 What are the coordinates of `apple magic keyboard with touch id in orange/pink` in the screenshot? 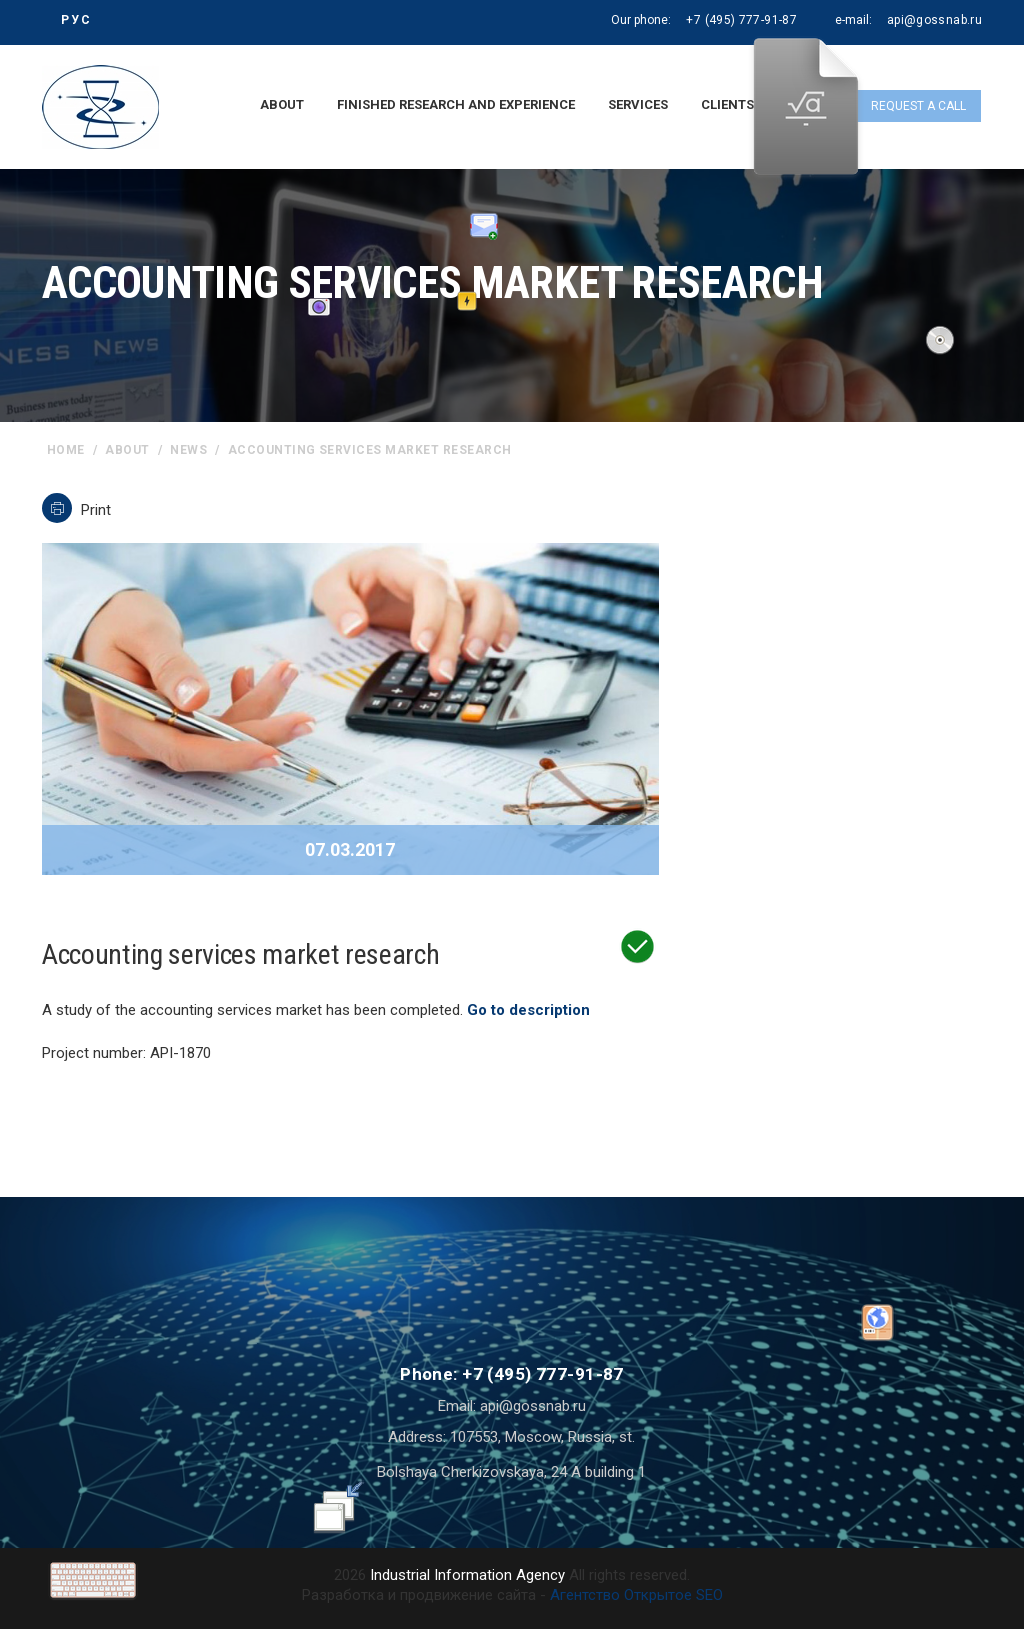 It's located at (93, 1580).